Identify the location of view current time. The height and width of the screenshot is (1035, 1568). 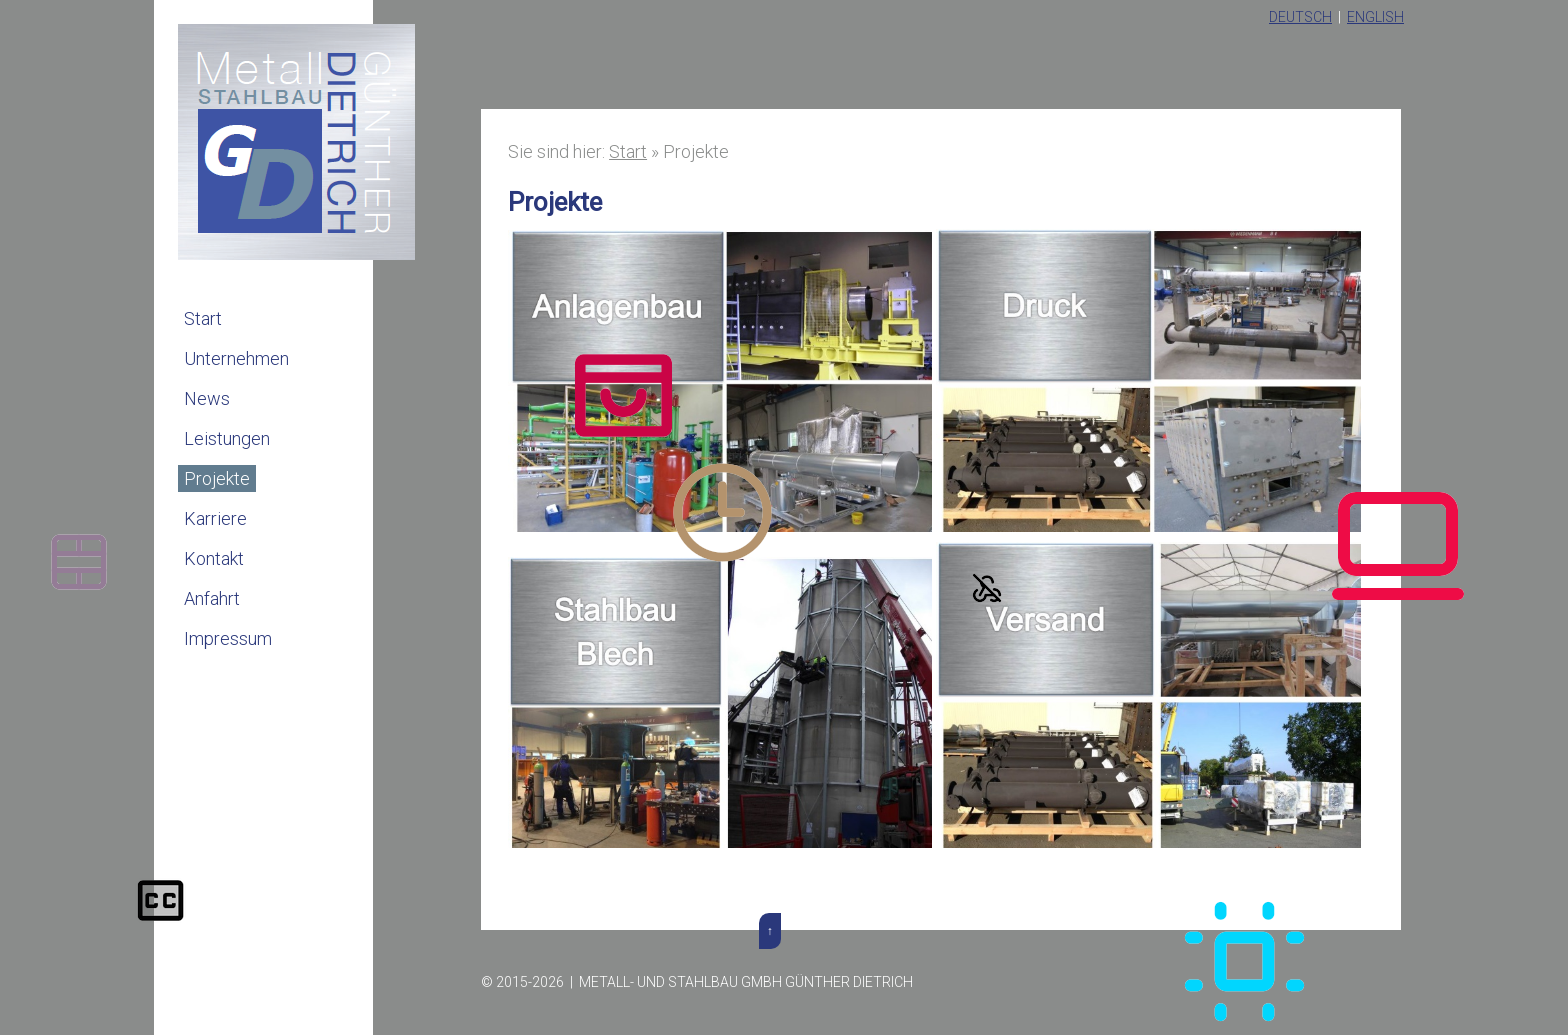
(722, 512).